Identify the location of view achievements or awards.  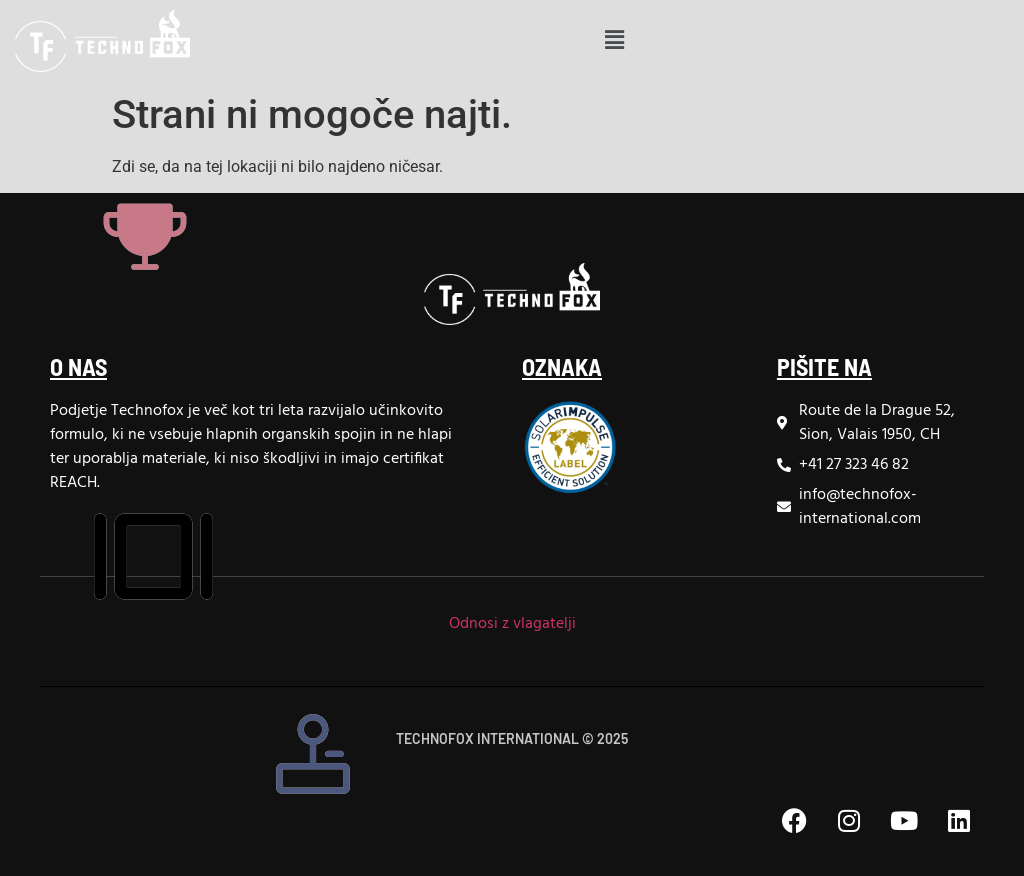
(145, 234).